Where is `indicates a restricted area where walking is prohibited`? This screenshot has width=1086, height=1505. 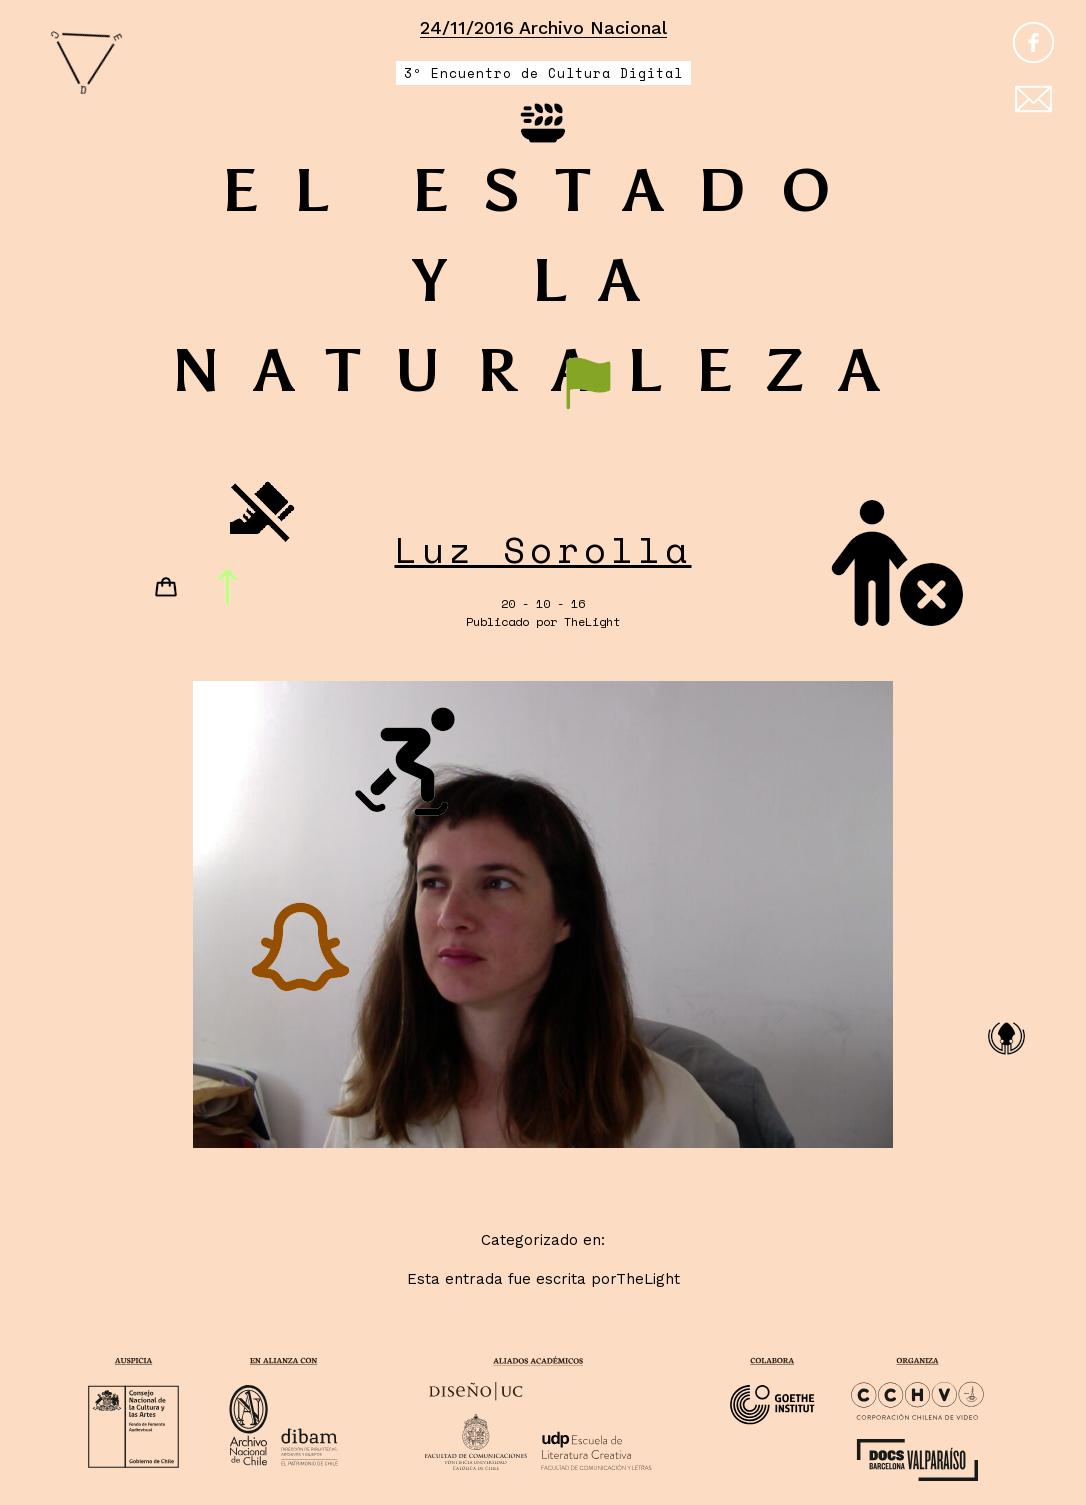
indicates a restricted area where walking is prohibited is located at coordinates (262, 510).